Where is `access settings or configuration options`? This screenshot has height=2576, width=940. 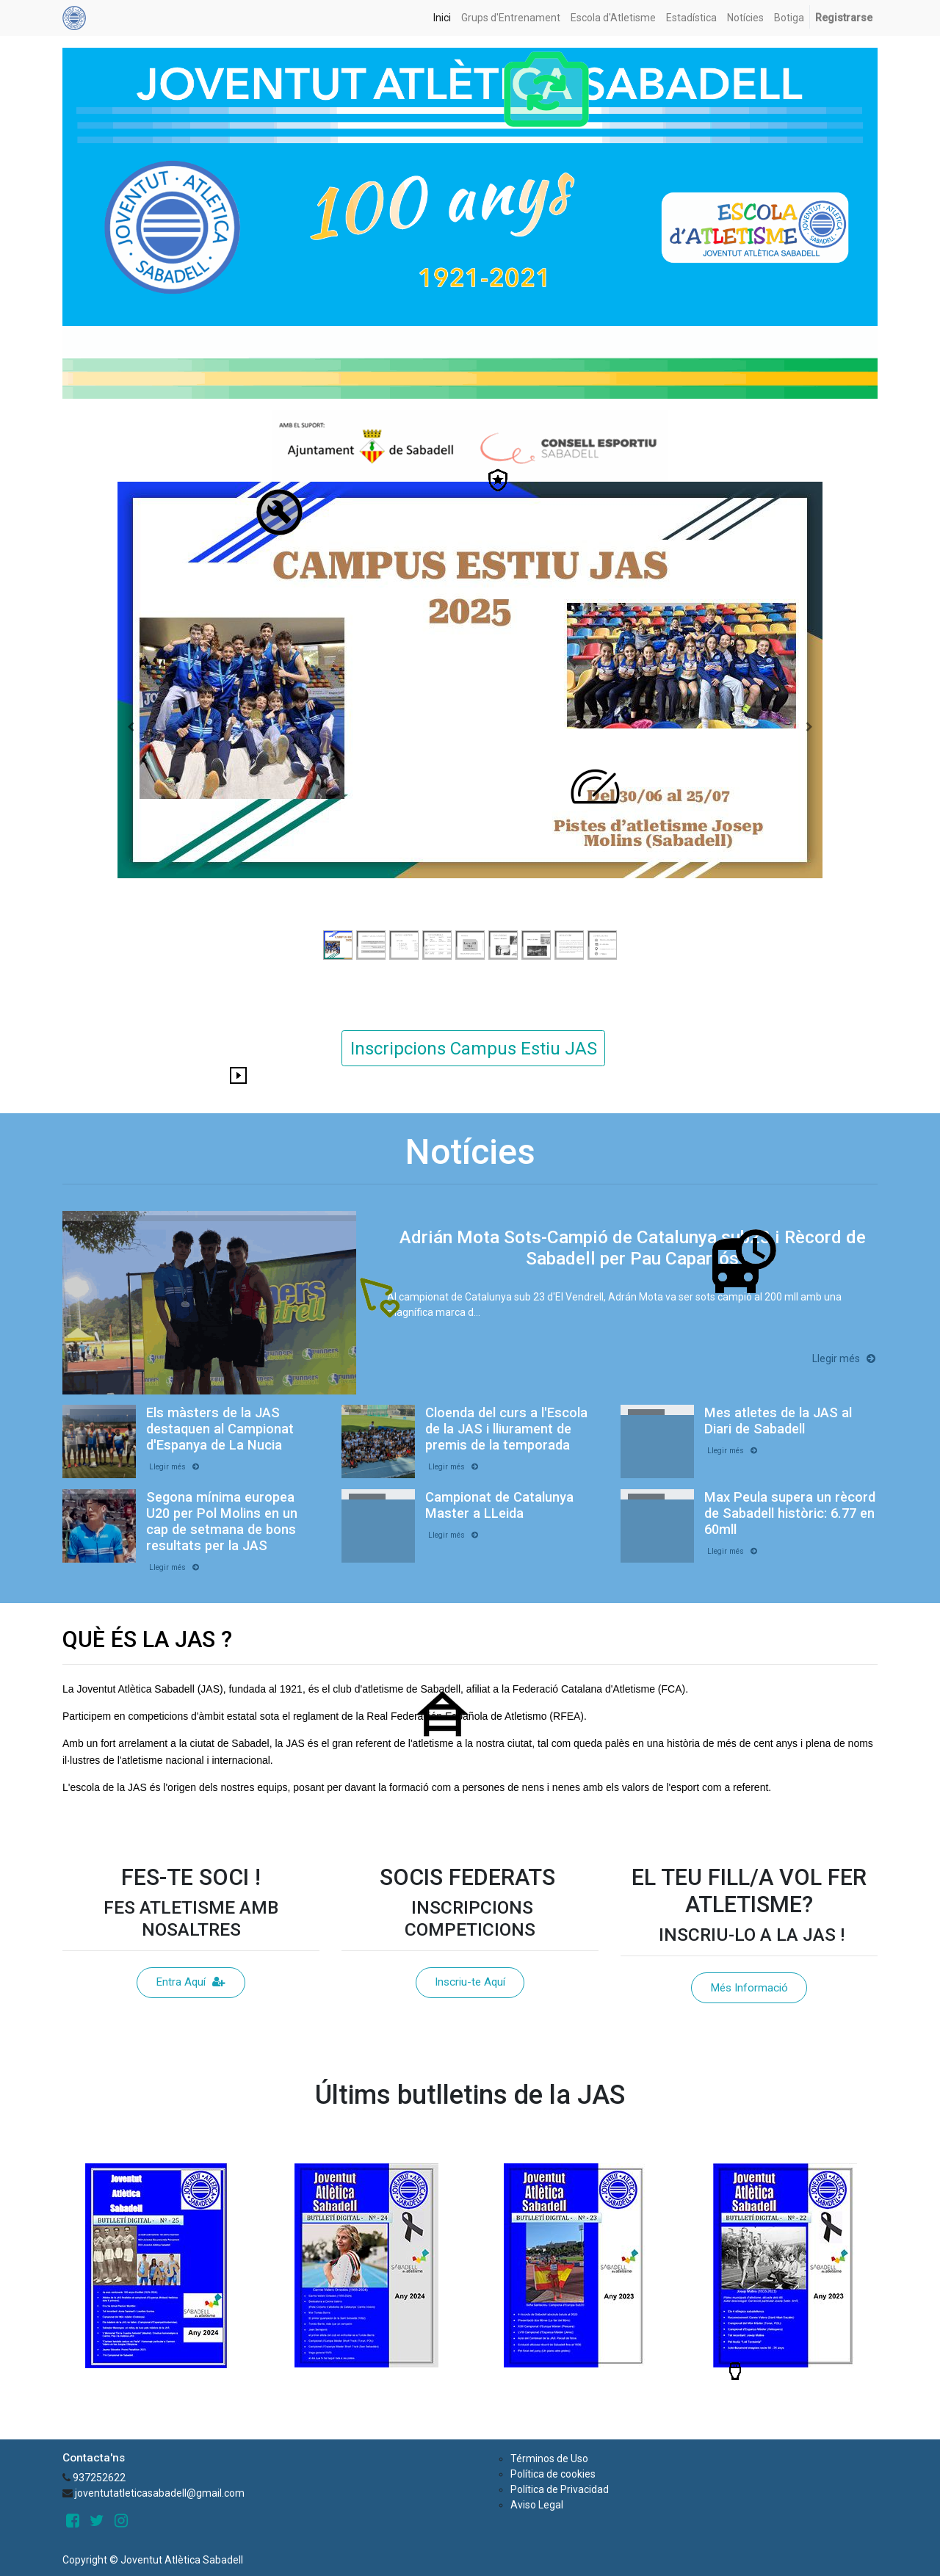
access settings or configuration options is located at coordinates (279, 512).